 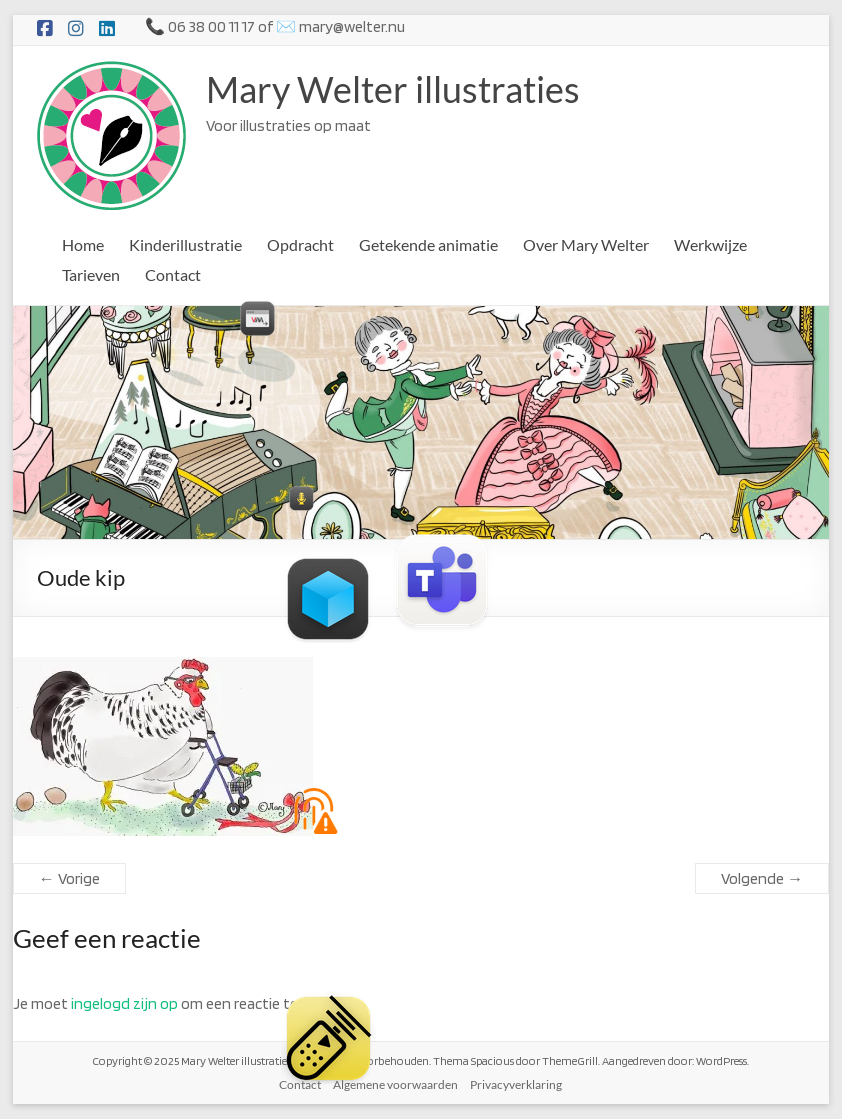 I want to click on open community remote app, so click(x=328, y=1038).